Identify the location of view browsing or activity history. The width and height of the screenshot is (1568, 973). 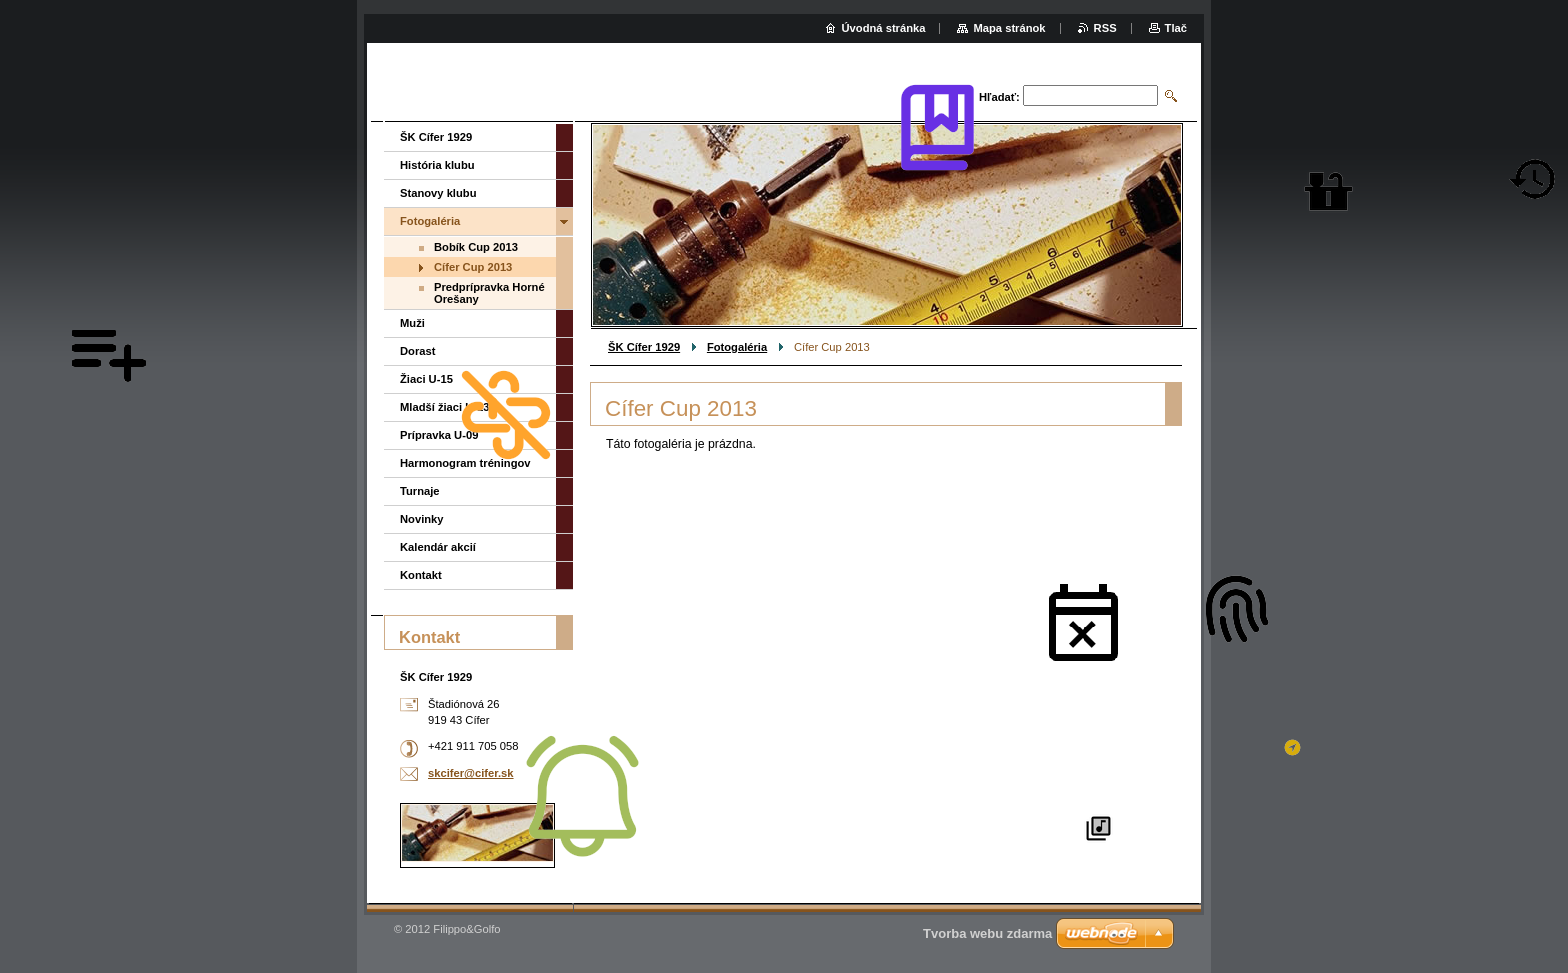
(1533, 179).